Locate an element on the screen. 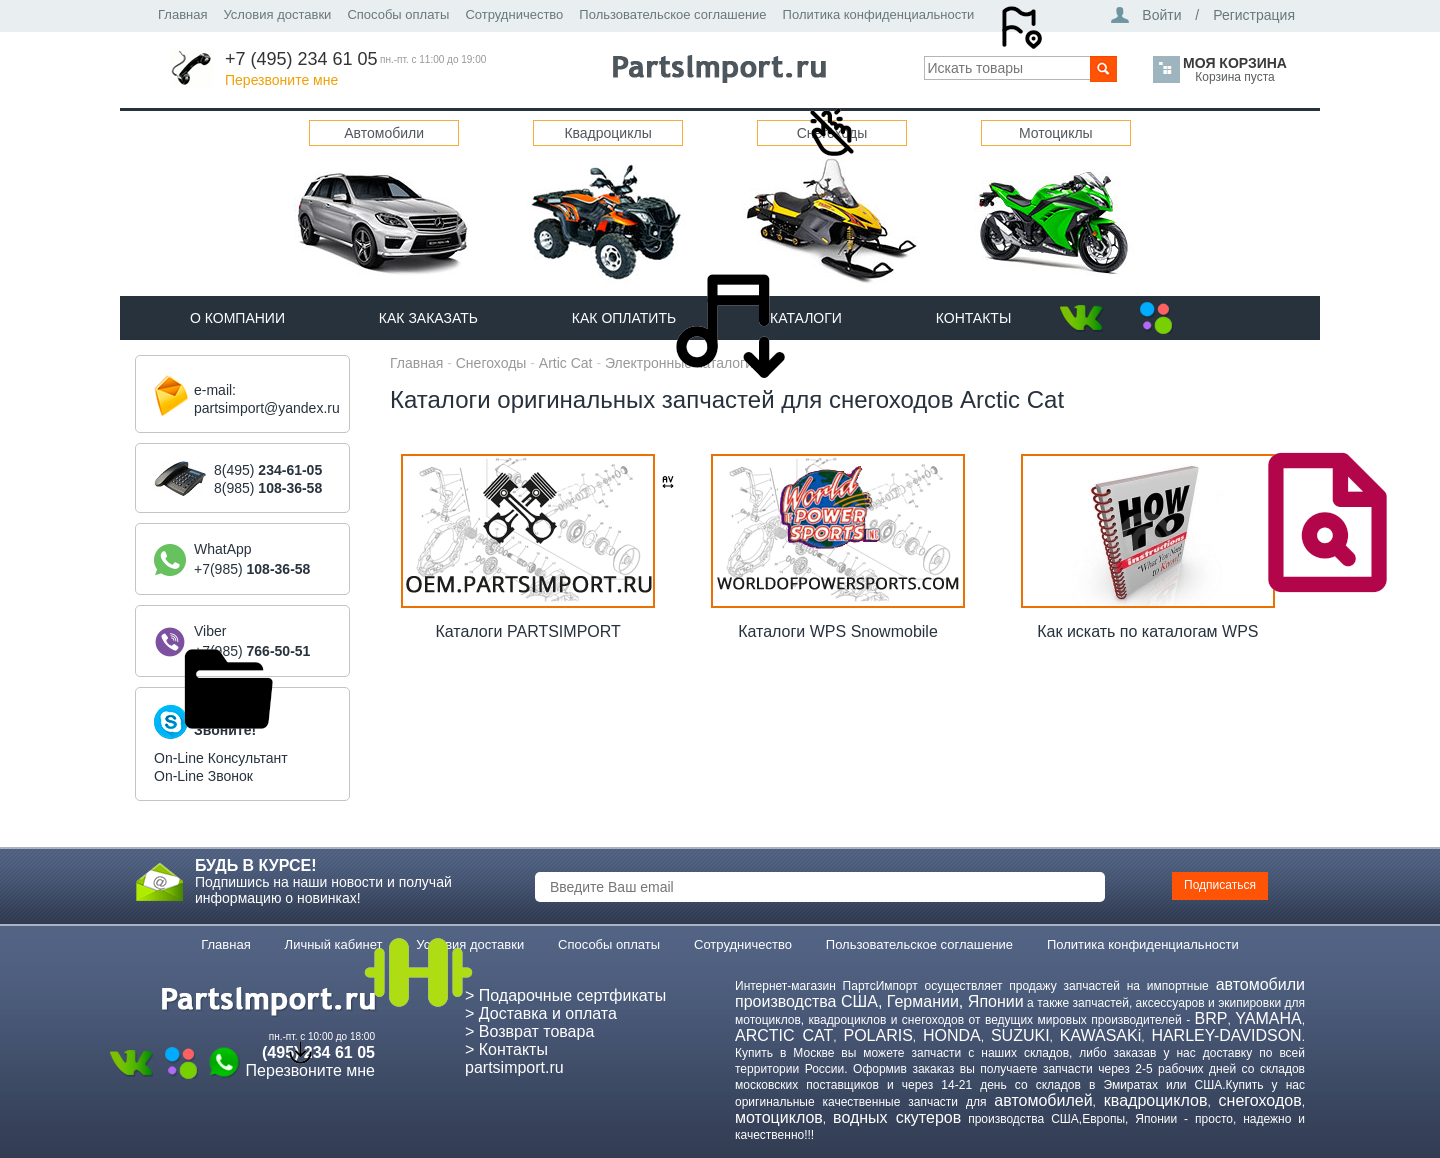 The width and height of the screenshot is (1440, 1158). download music or audio file is located at coordinates (728, 321).